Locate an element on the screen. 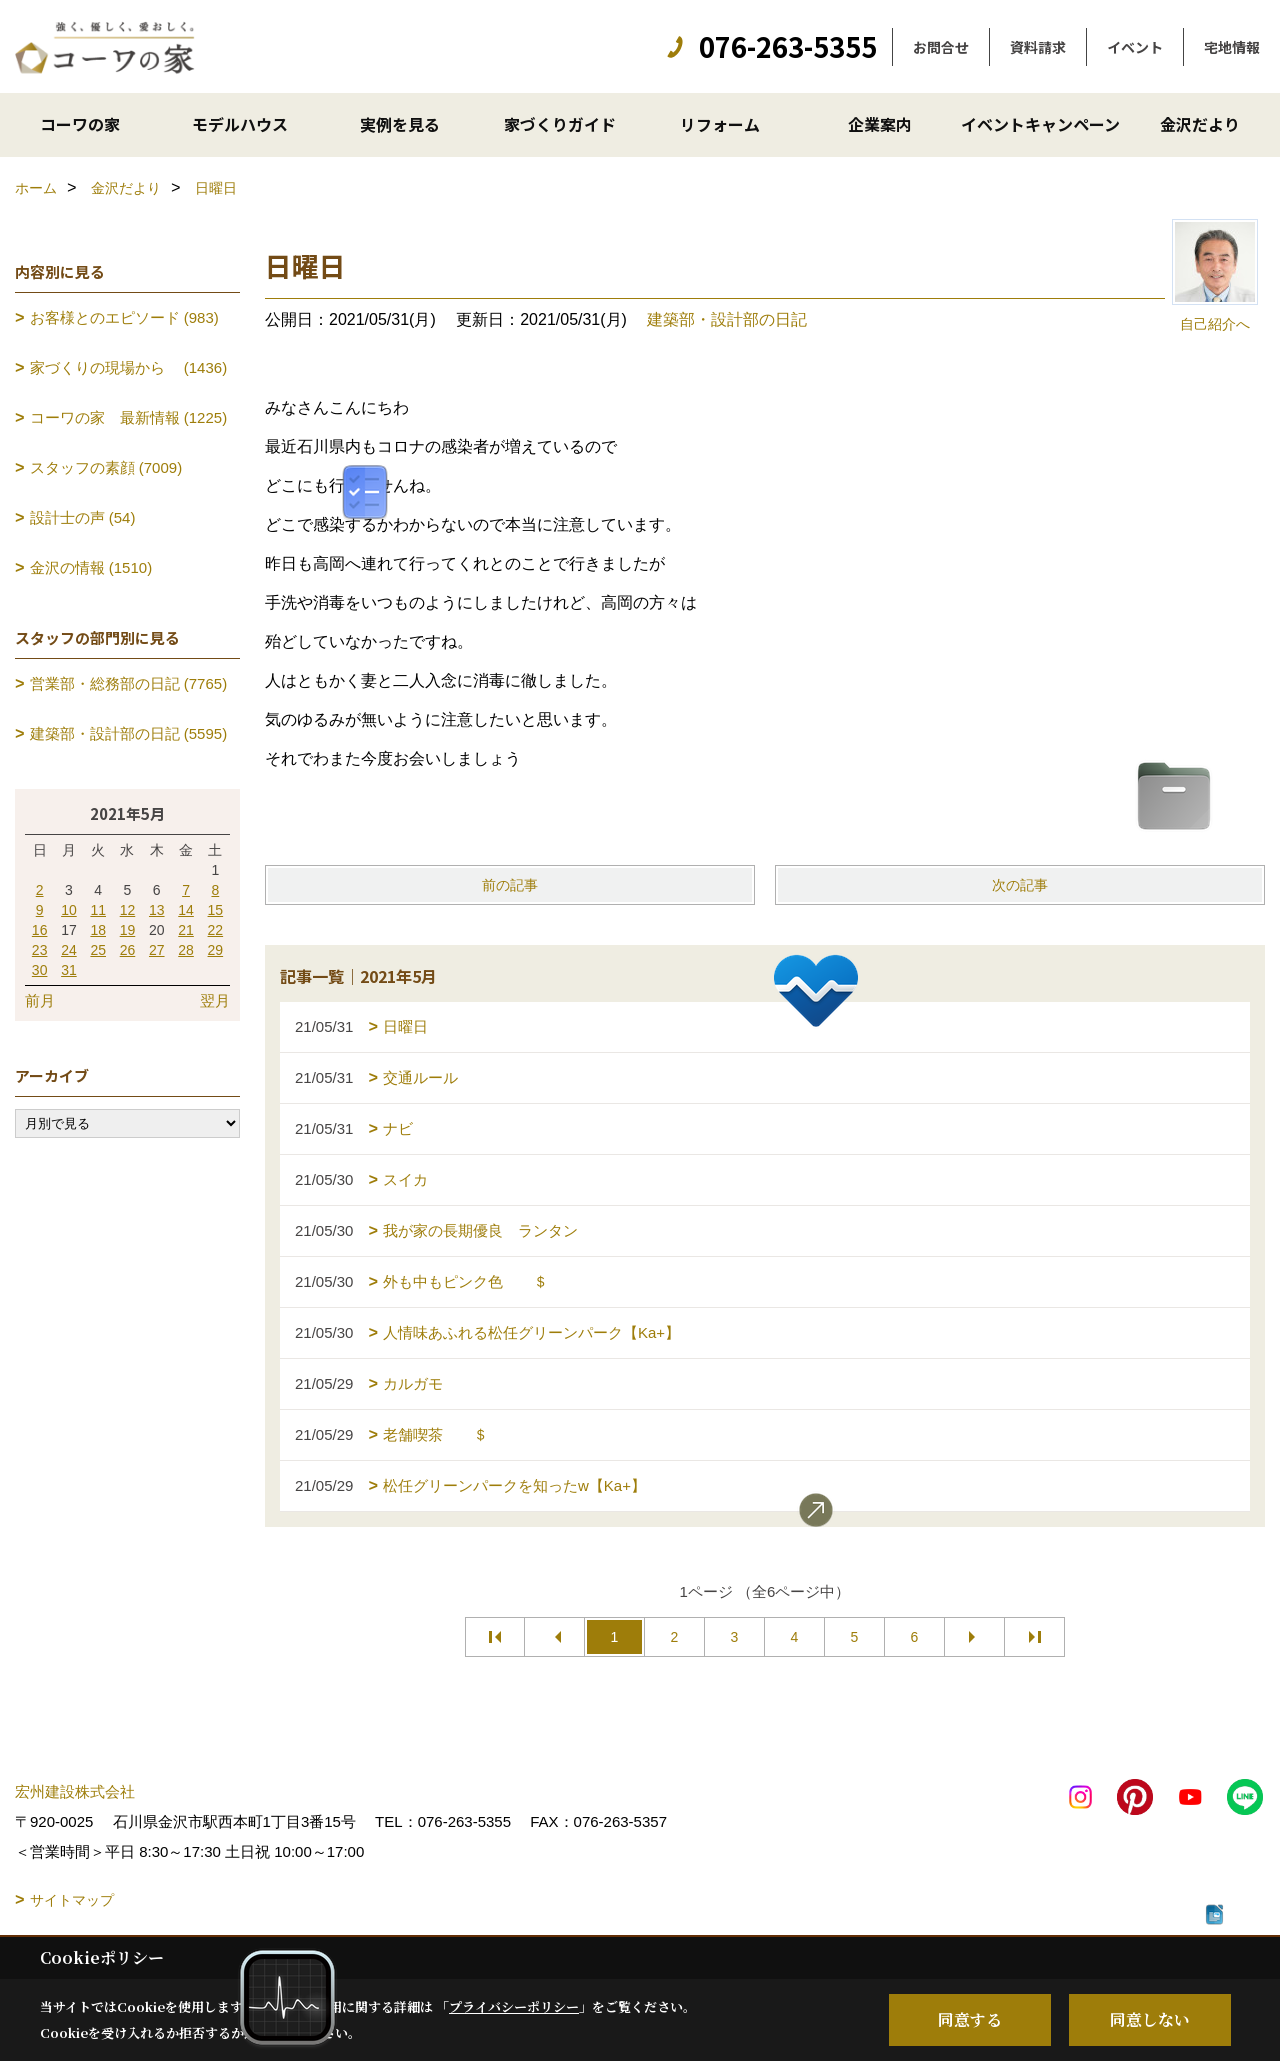  open power statistics and battery monitoring app is located at coordinates (287, 1997).